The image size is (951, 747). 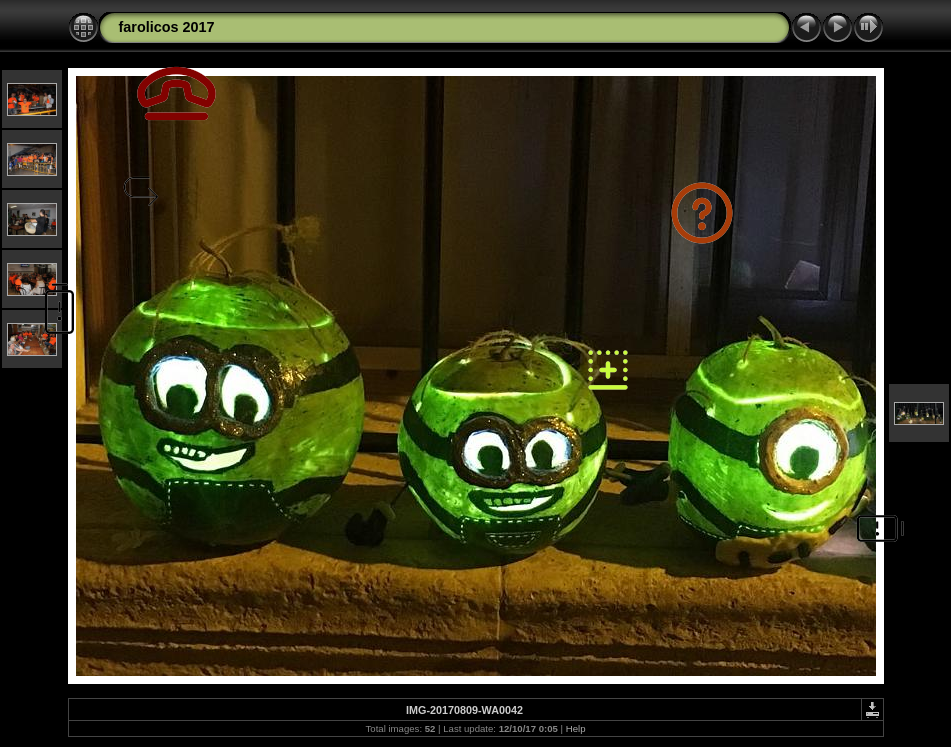 What do you see at coordinates (59, 309) in the screenshot?
I see `indicates low battery warning` at bounding box center [59, 309].